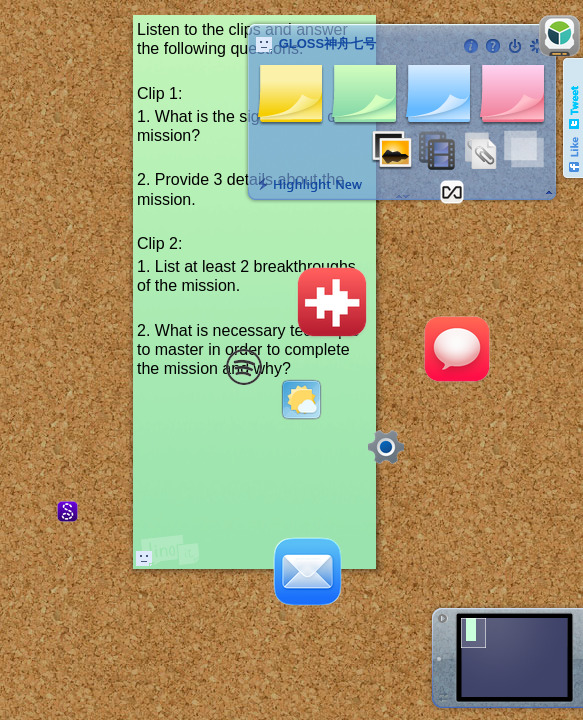  I want to click on open disk partitioning utility, so click(559, 36).